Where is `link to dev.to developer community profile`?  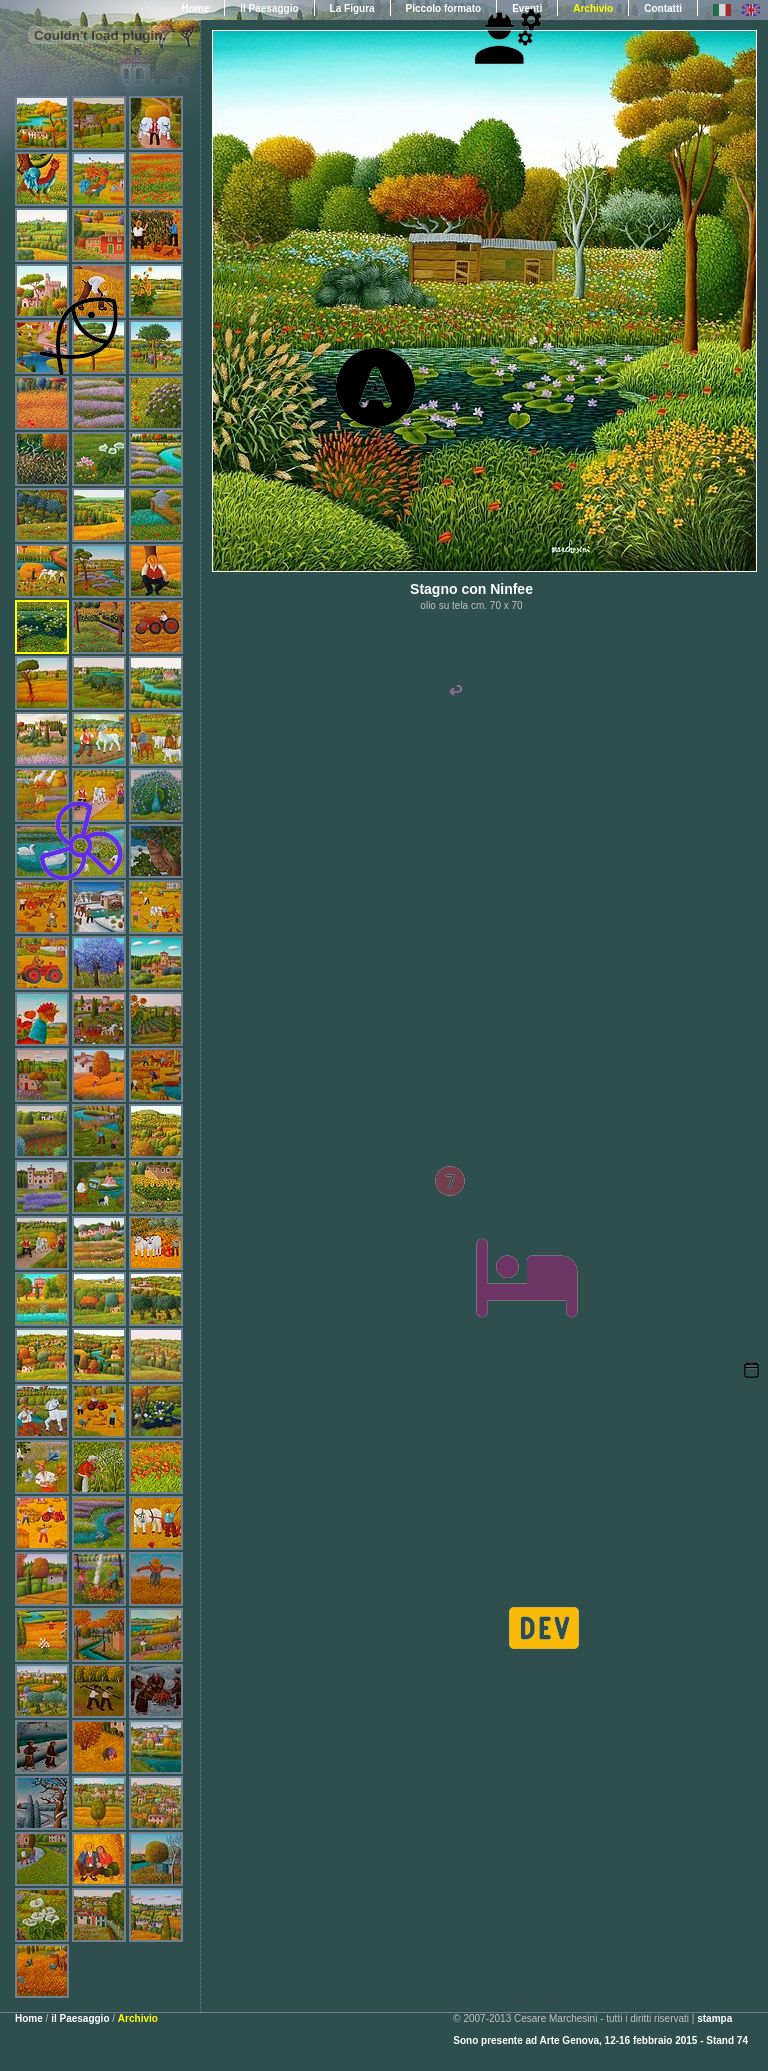
link to dev.to developer community profile is located at coordinates (544, 1628).